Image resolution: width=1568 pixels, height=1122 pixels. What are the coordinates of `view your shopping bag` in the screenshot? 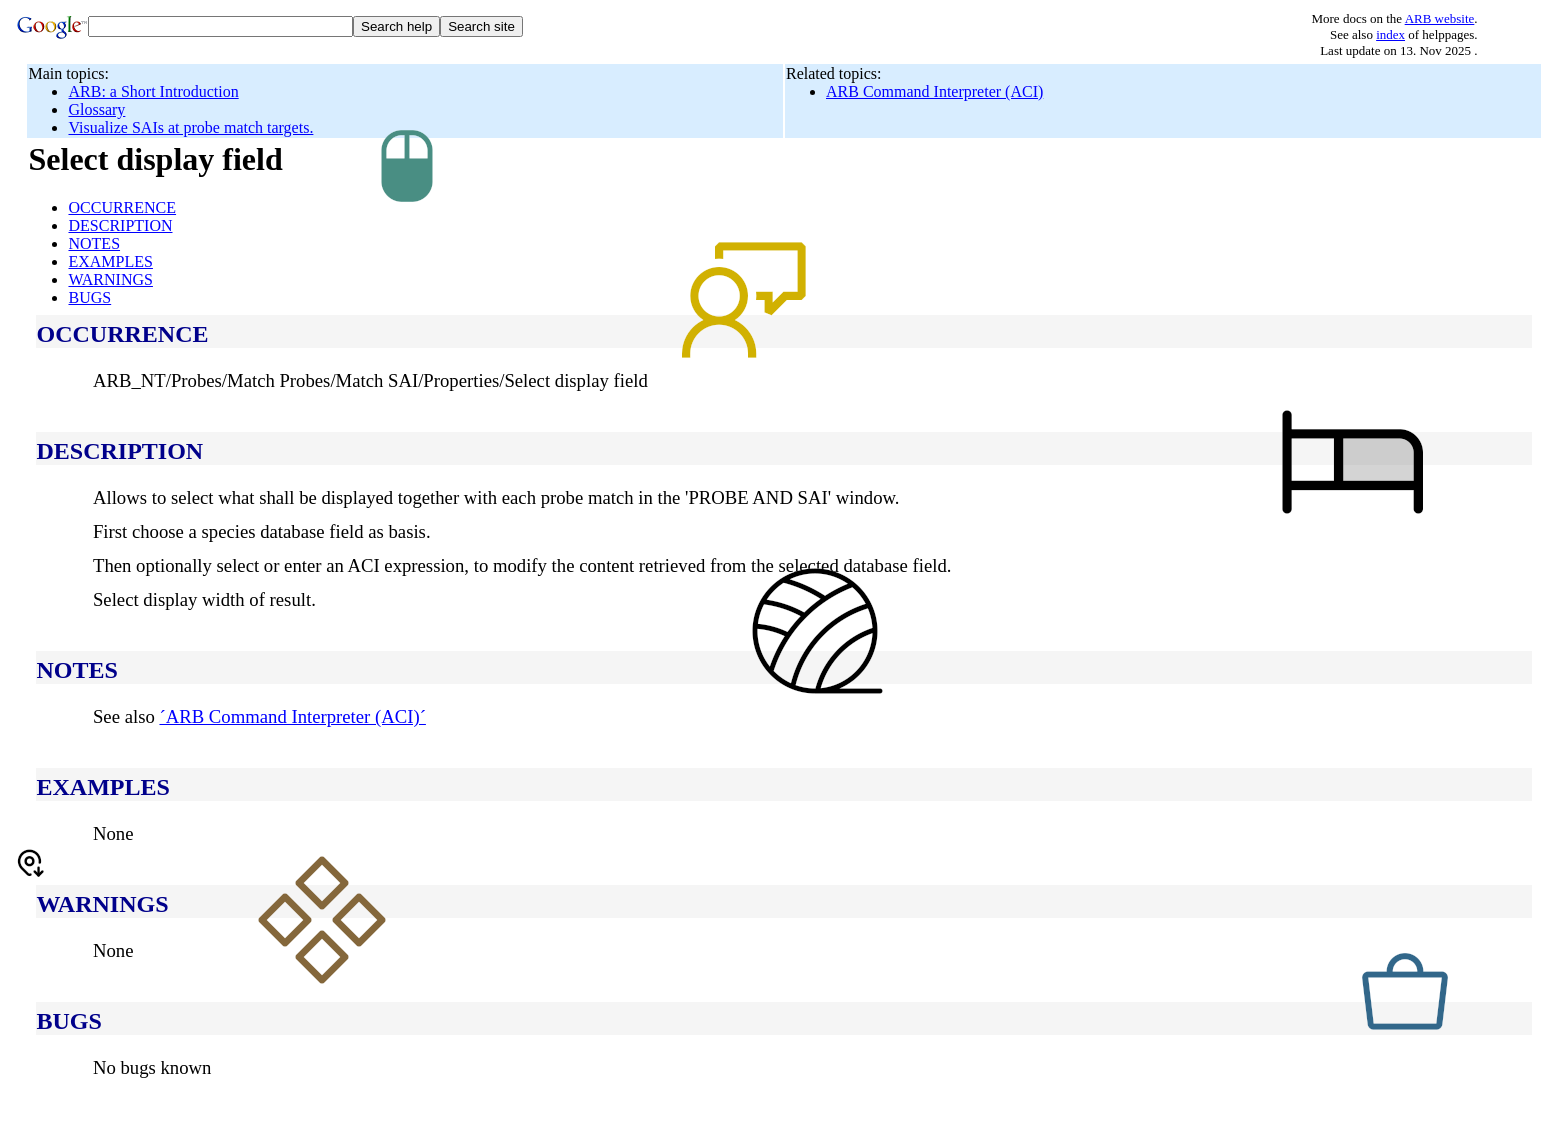 It's located at (1405, 996).